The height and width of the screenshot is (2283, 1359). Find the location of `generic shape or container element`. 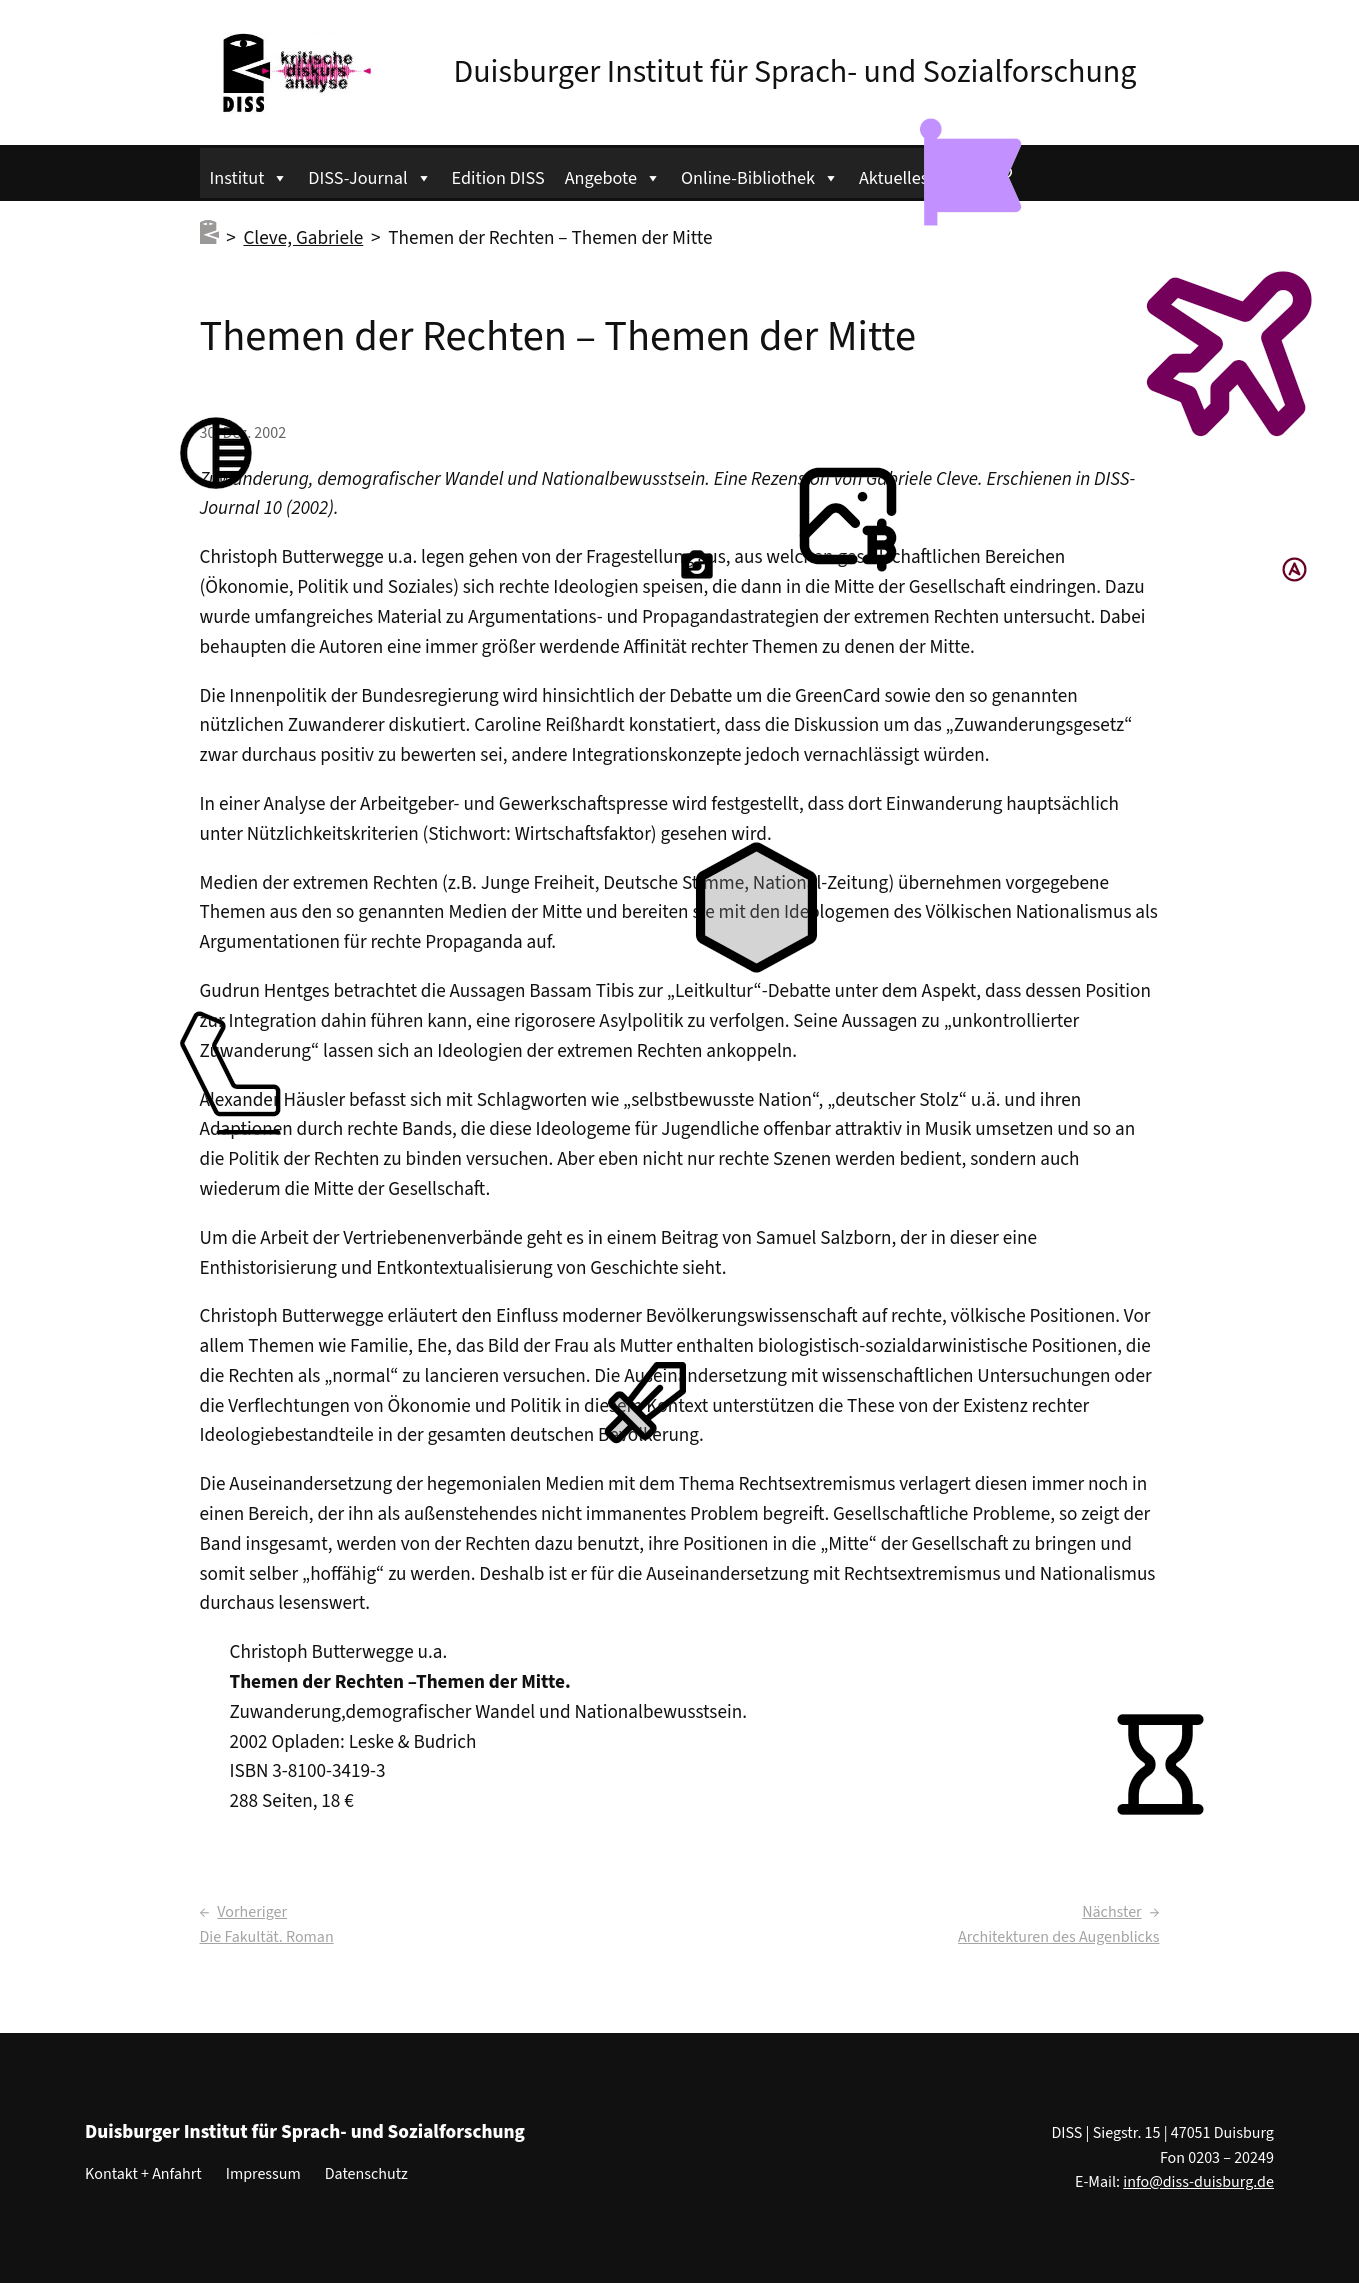

generic shape or container element is located at coordinates (756, 907).